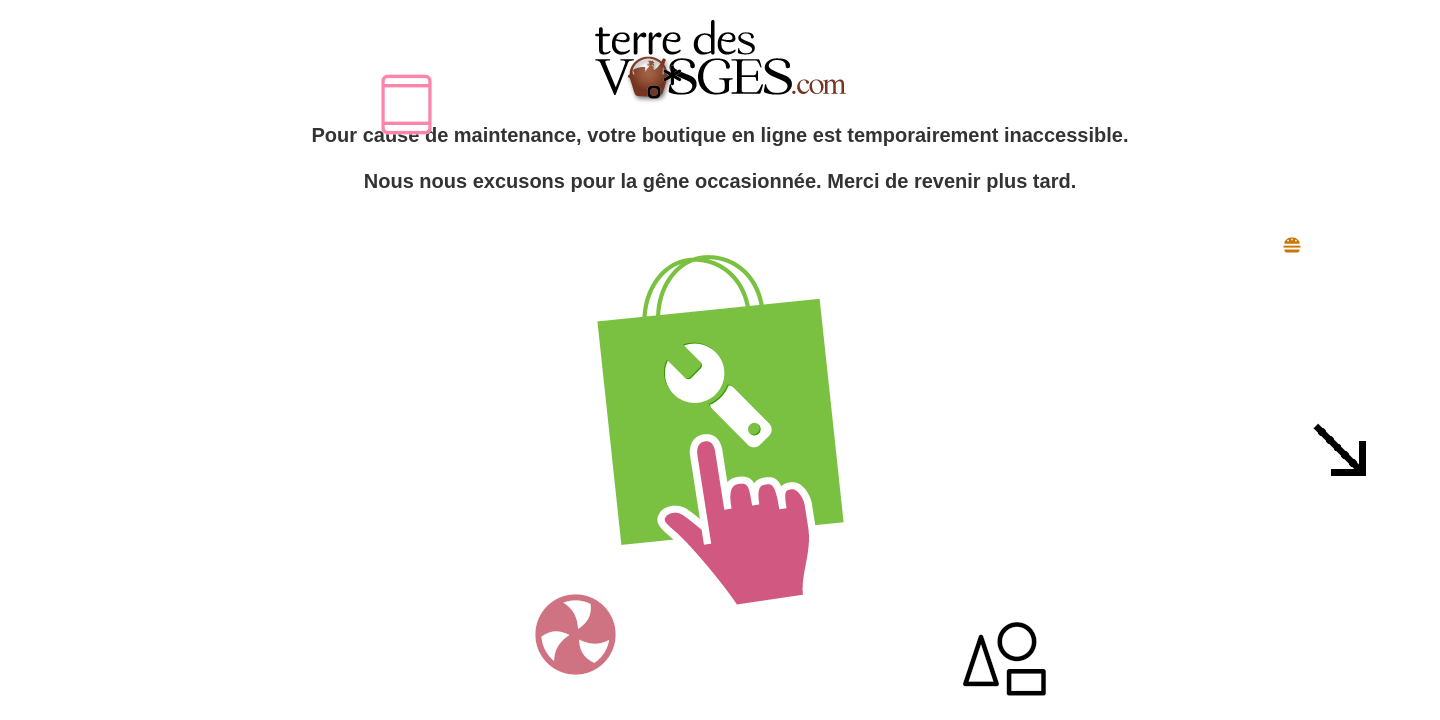 The height and width of the screenshot is (720, 1440). Describe the element at coordinates (575, 634) in the screenshot. I see `indicates content is loading` at that location.